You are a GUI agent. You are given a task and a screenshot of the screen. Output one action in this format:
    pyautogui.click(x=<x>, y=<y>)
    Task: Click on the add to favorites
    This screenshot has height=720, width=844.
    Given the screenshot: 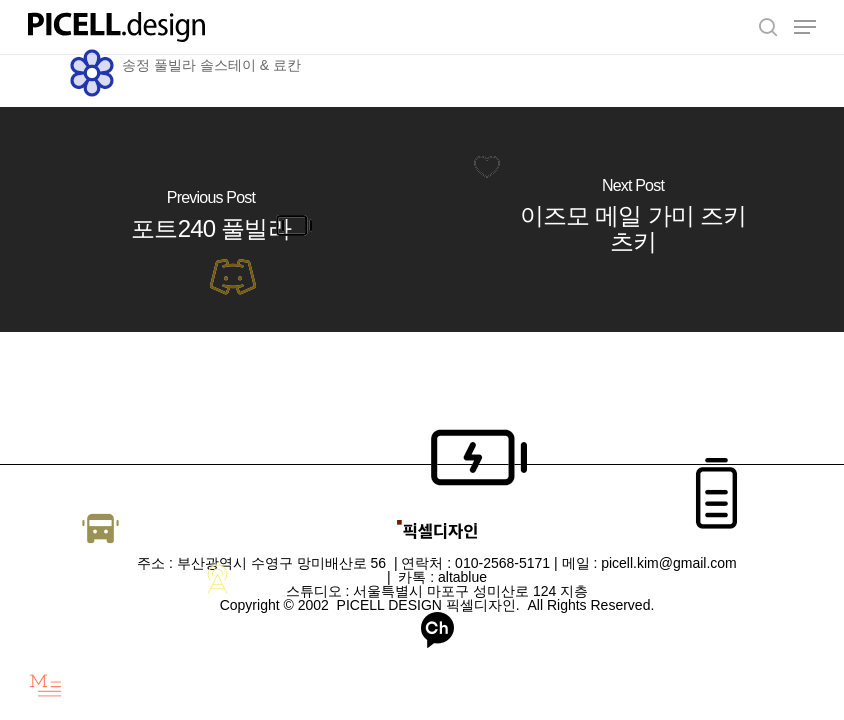 What is the action you would take?
    pyautogui.click(x=487, y=166)
    